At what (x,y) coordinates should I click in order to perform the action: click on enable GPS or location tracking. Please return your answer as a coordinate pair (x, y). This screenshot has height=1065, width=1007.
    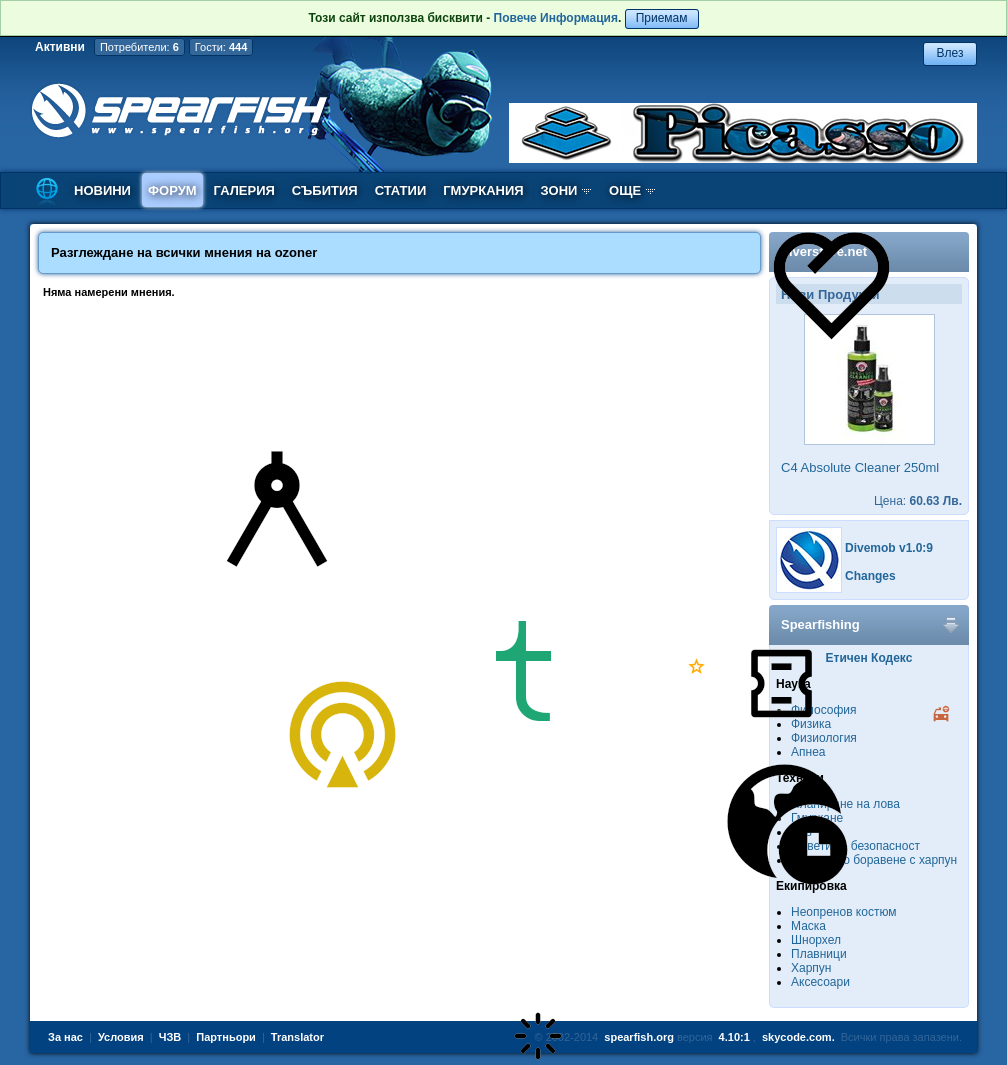
    Looking at the image, I should click on (342, 734).